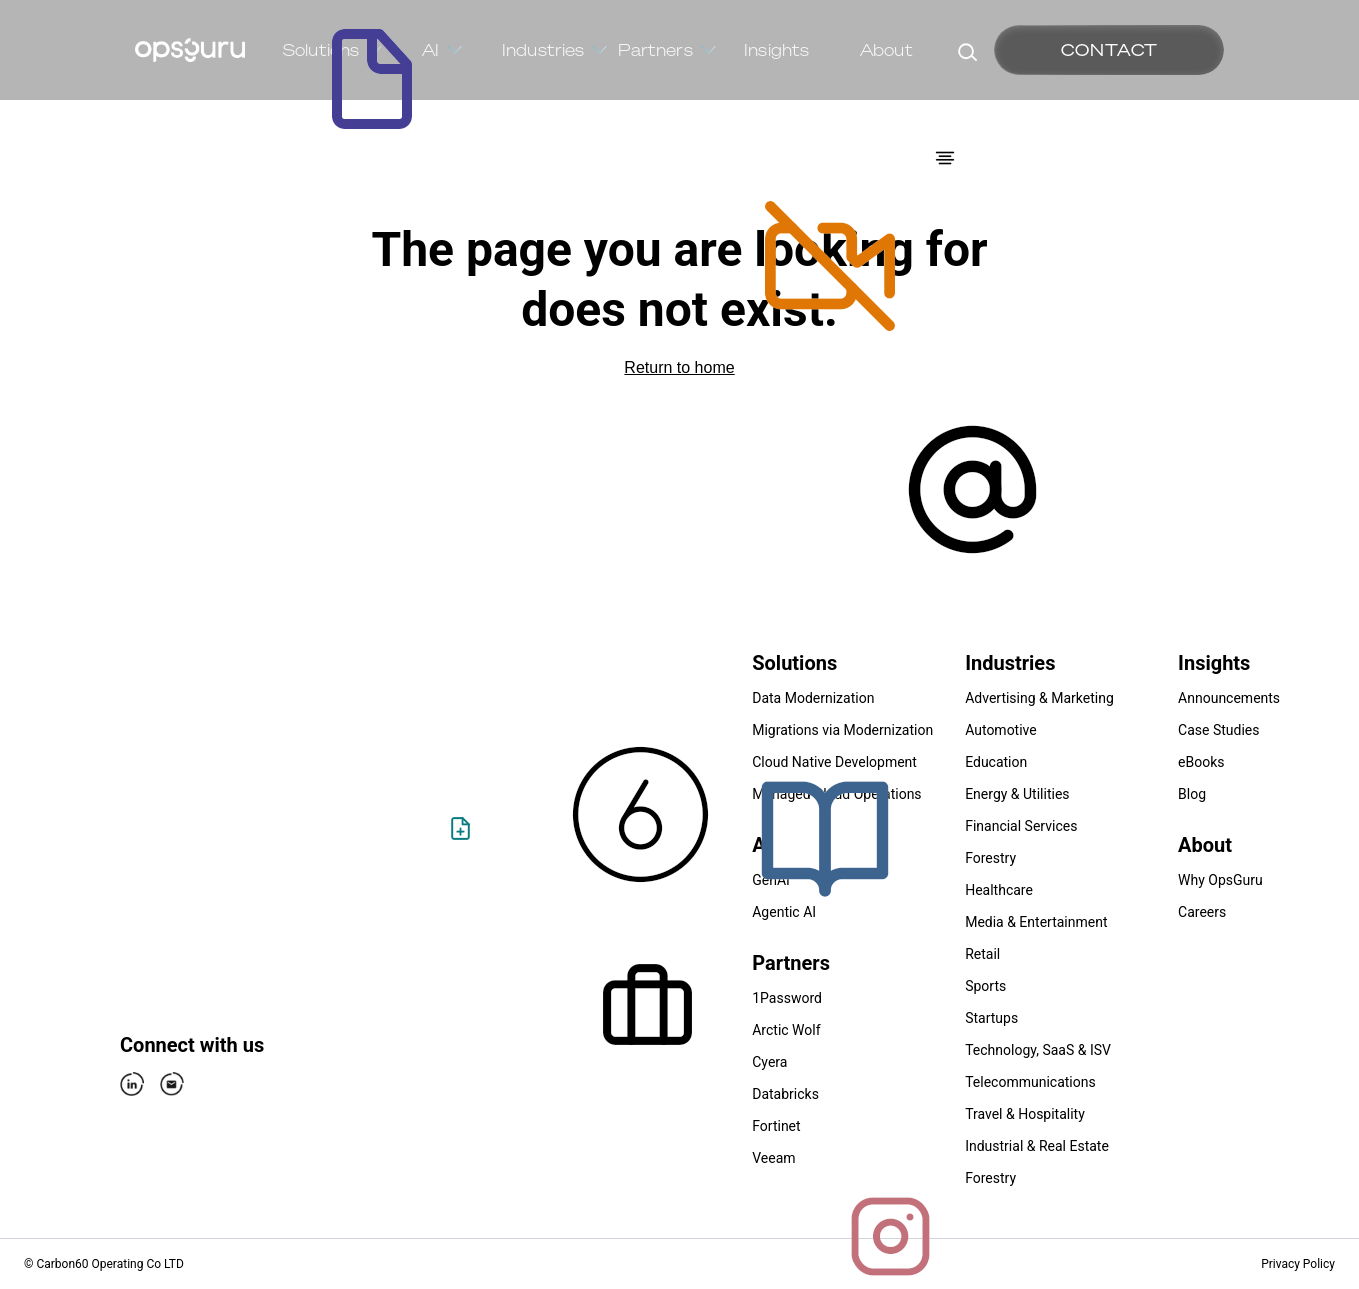  I want to click on center-align text or content, so click(945, 158).